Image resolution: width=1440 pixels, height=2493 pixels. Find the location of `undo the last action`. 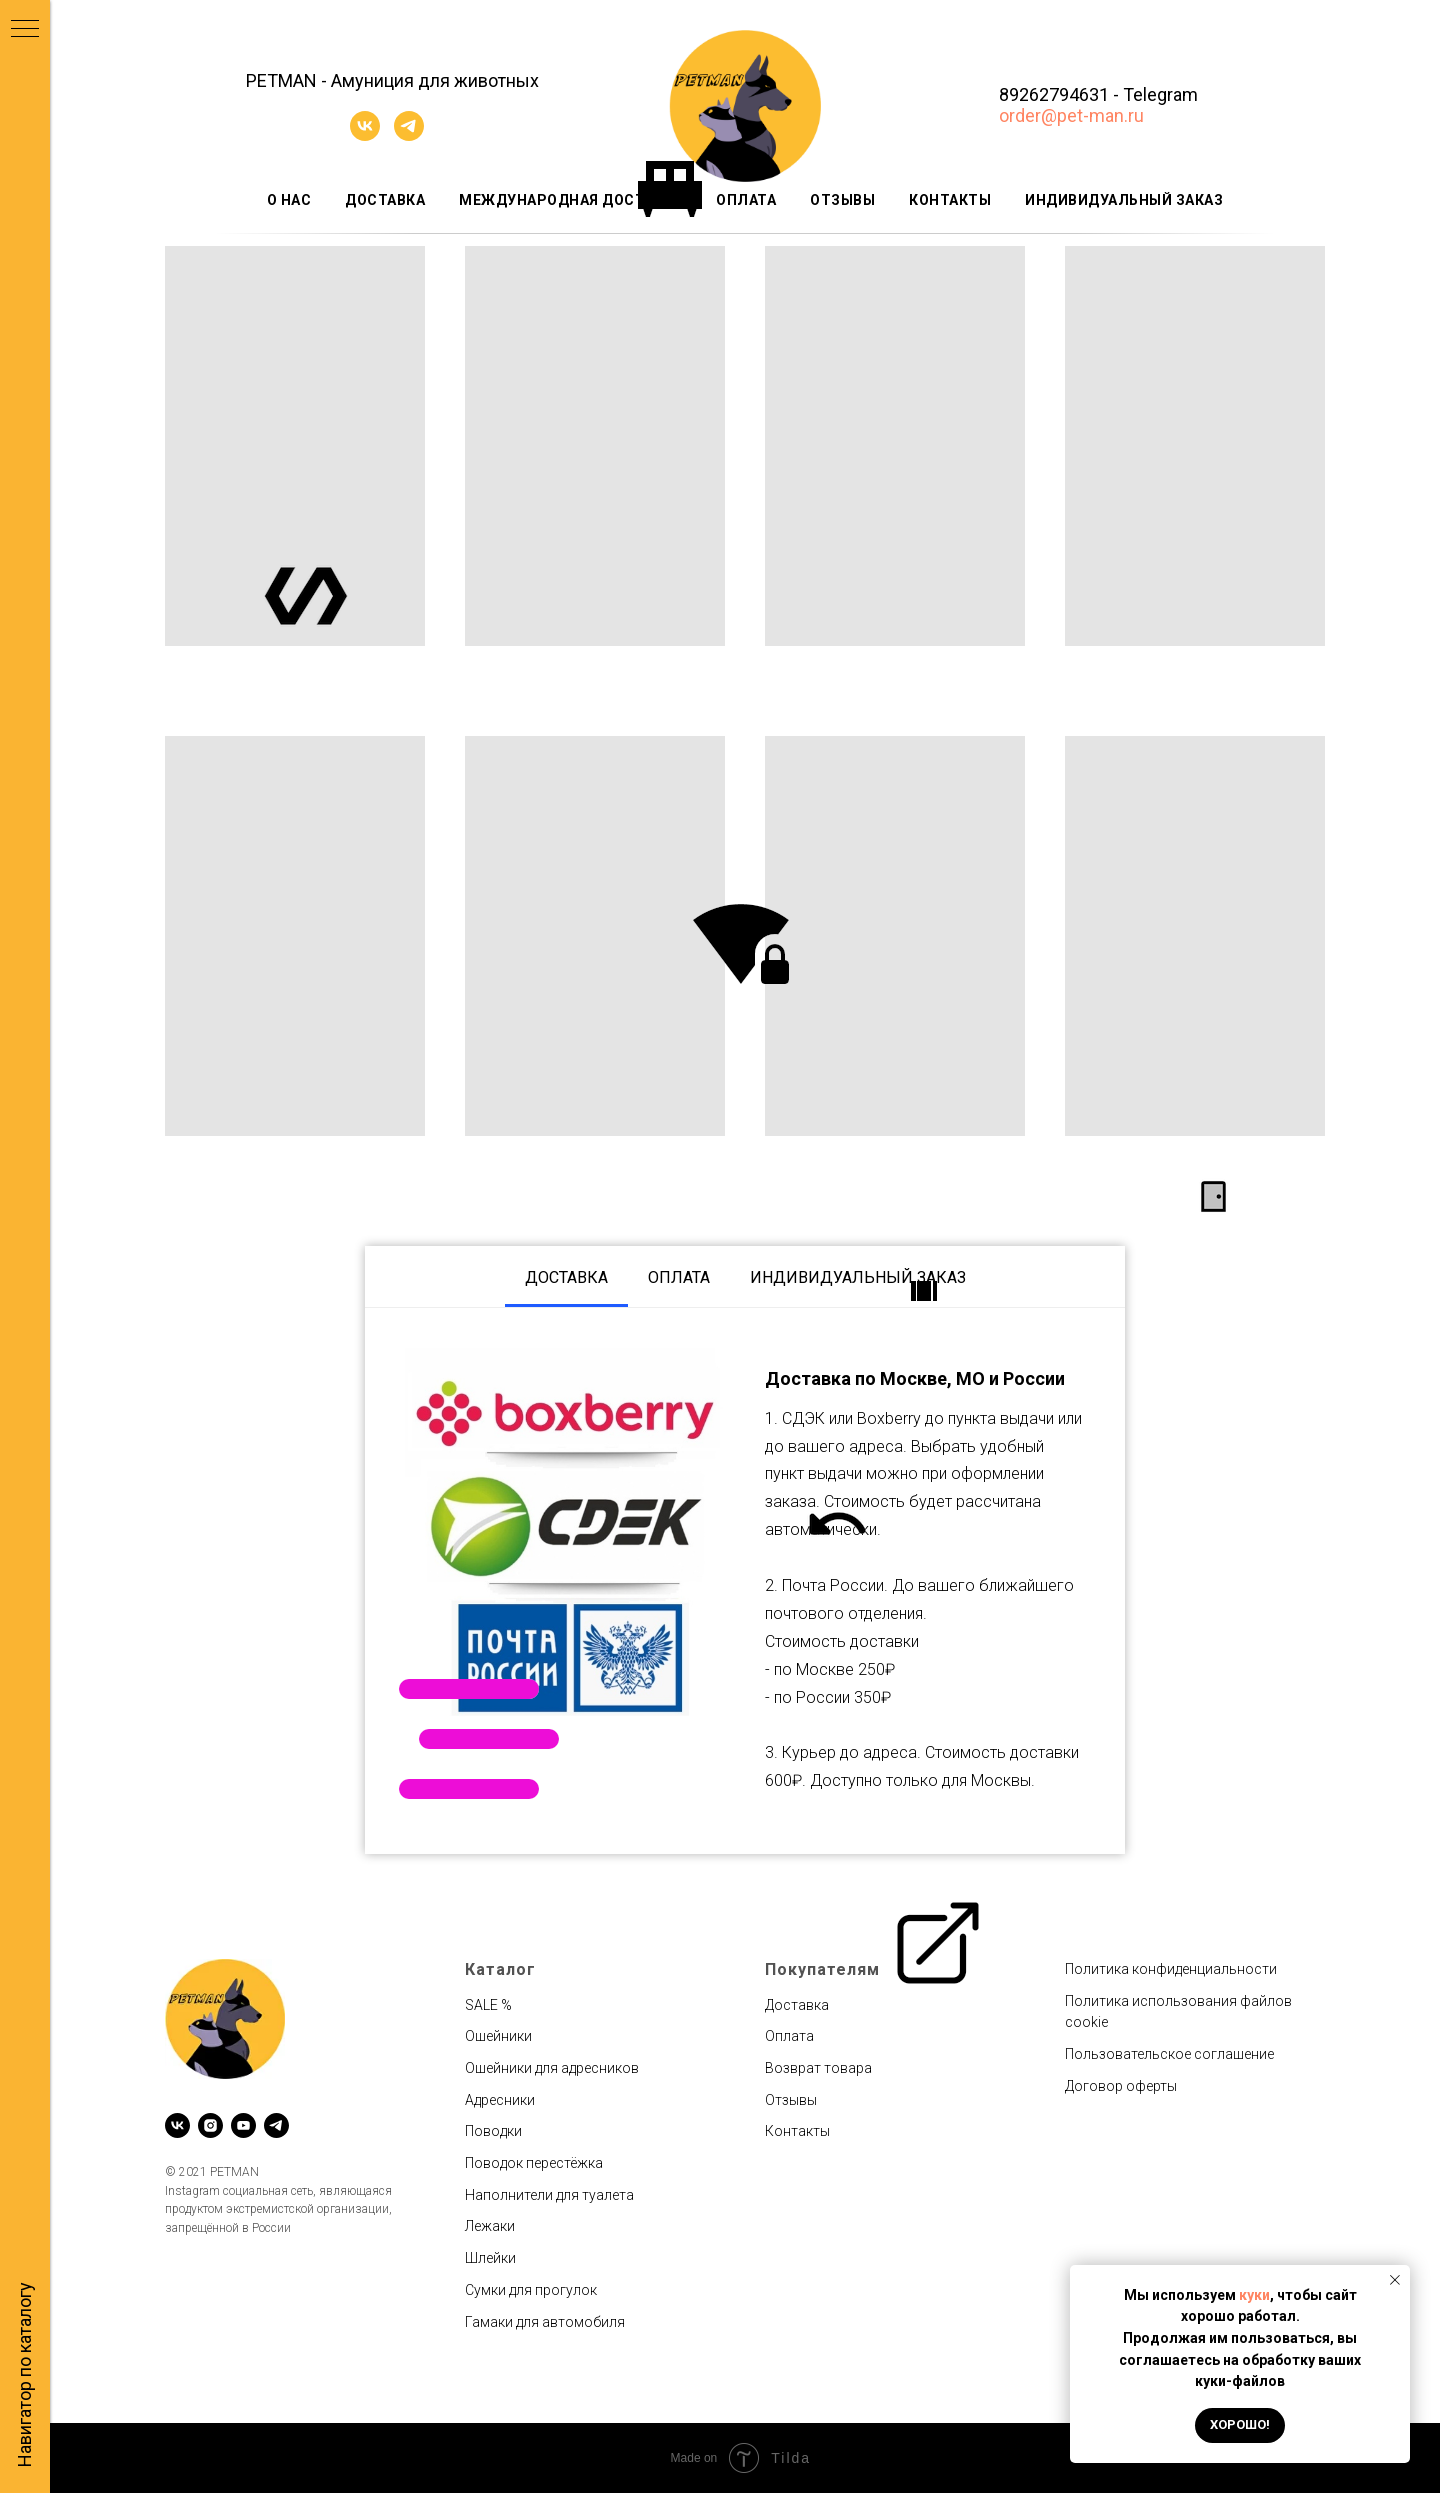

undo the last action is located at coordinates (837, 1523).